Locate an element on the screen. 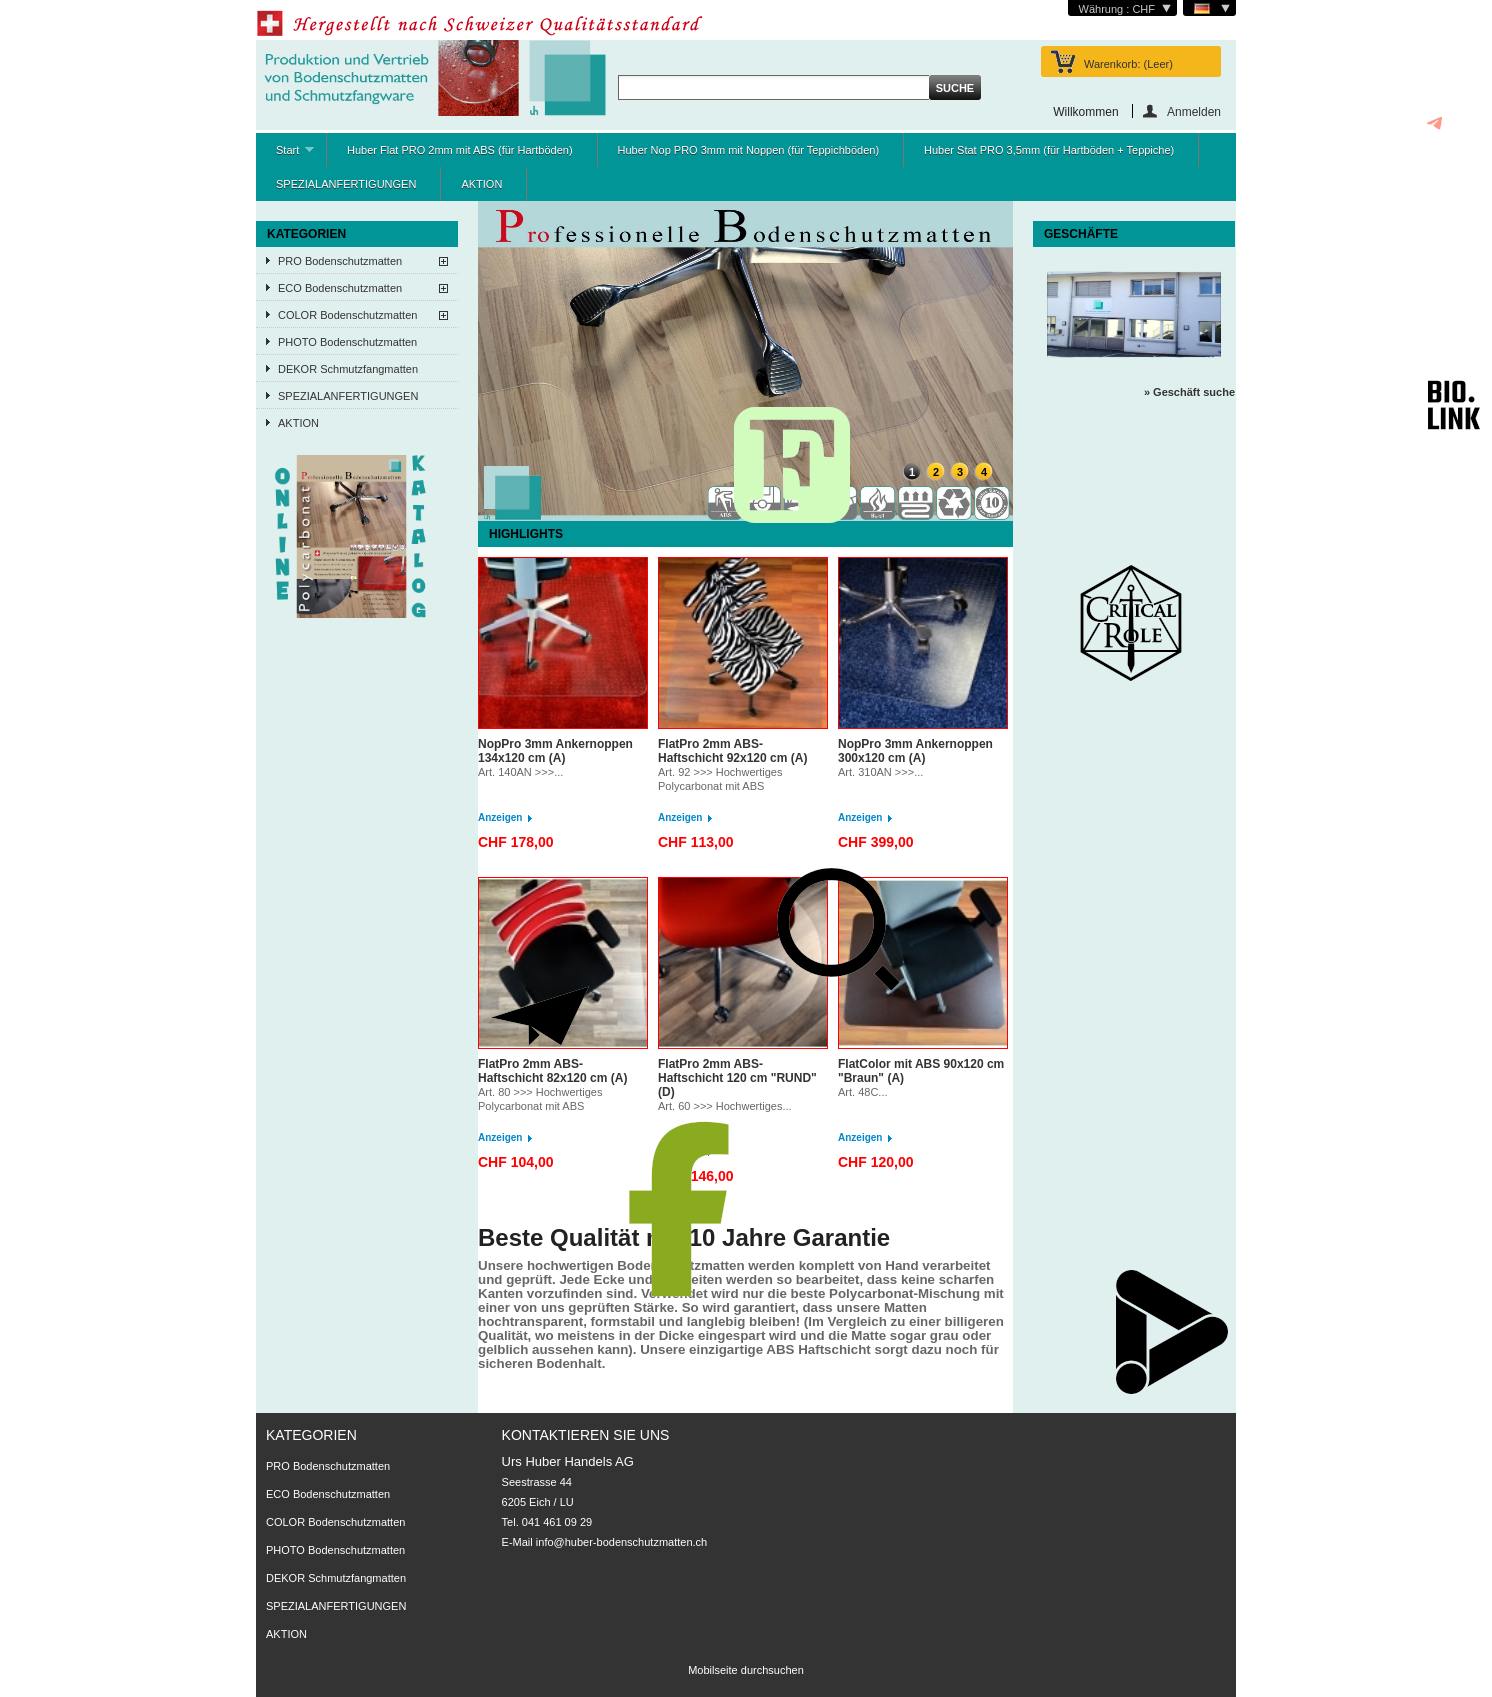 This screenshot has height=1697, width=1492. Google Display & Video 360 app or service is located at coordinates (1172, 1332).